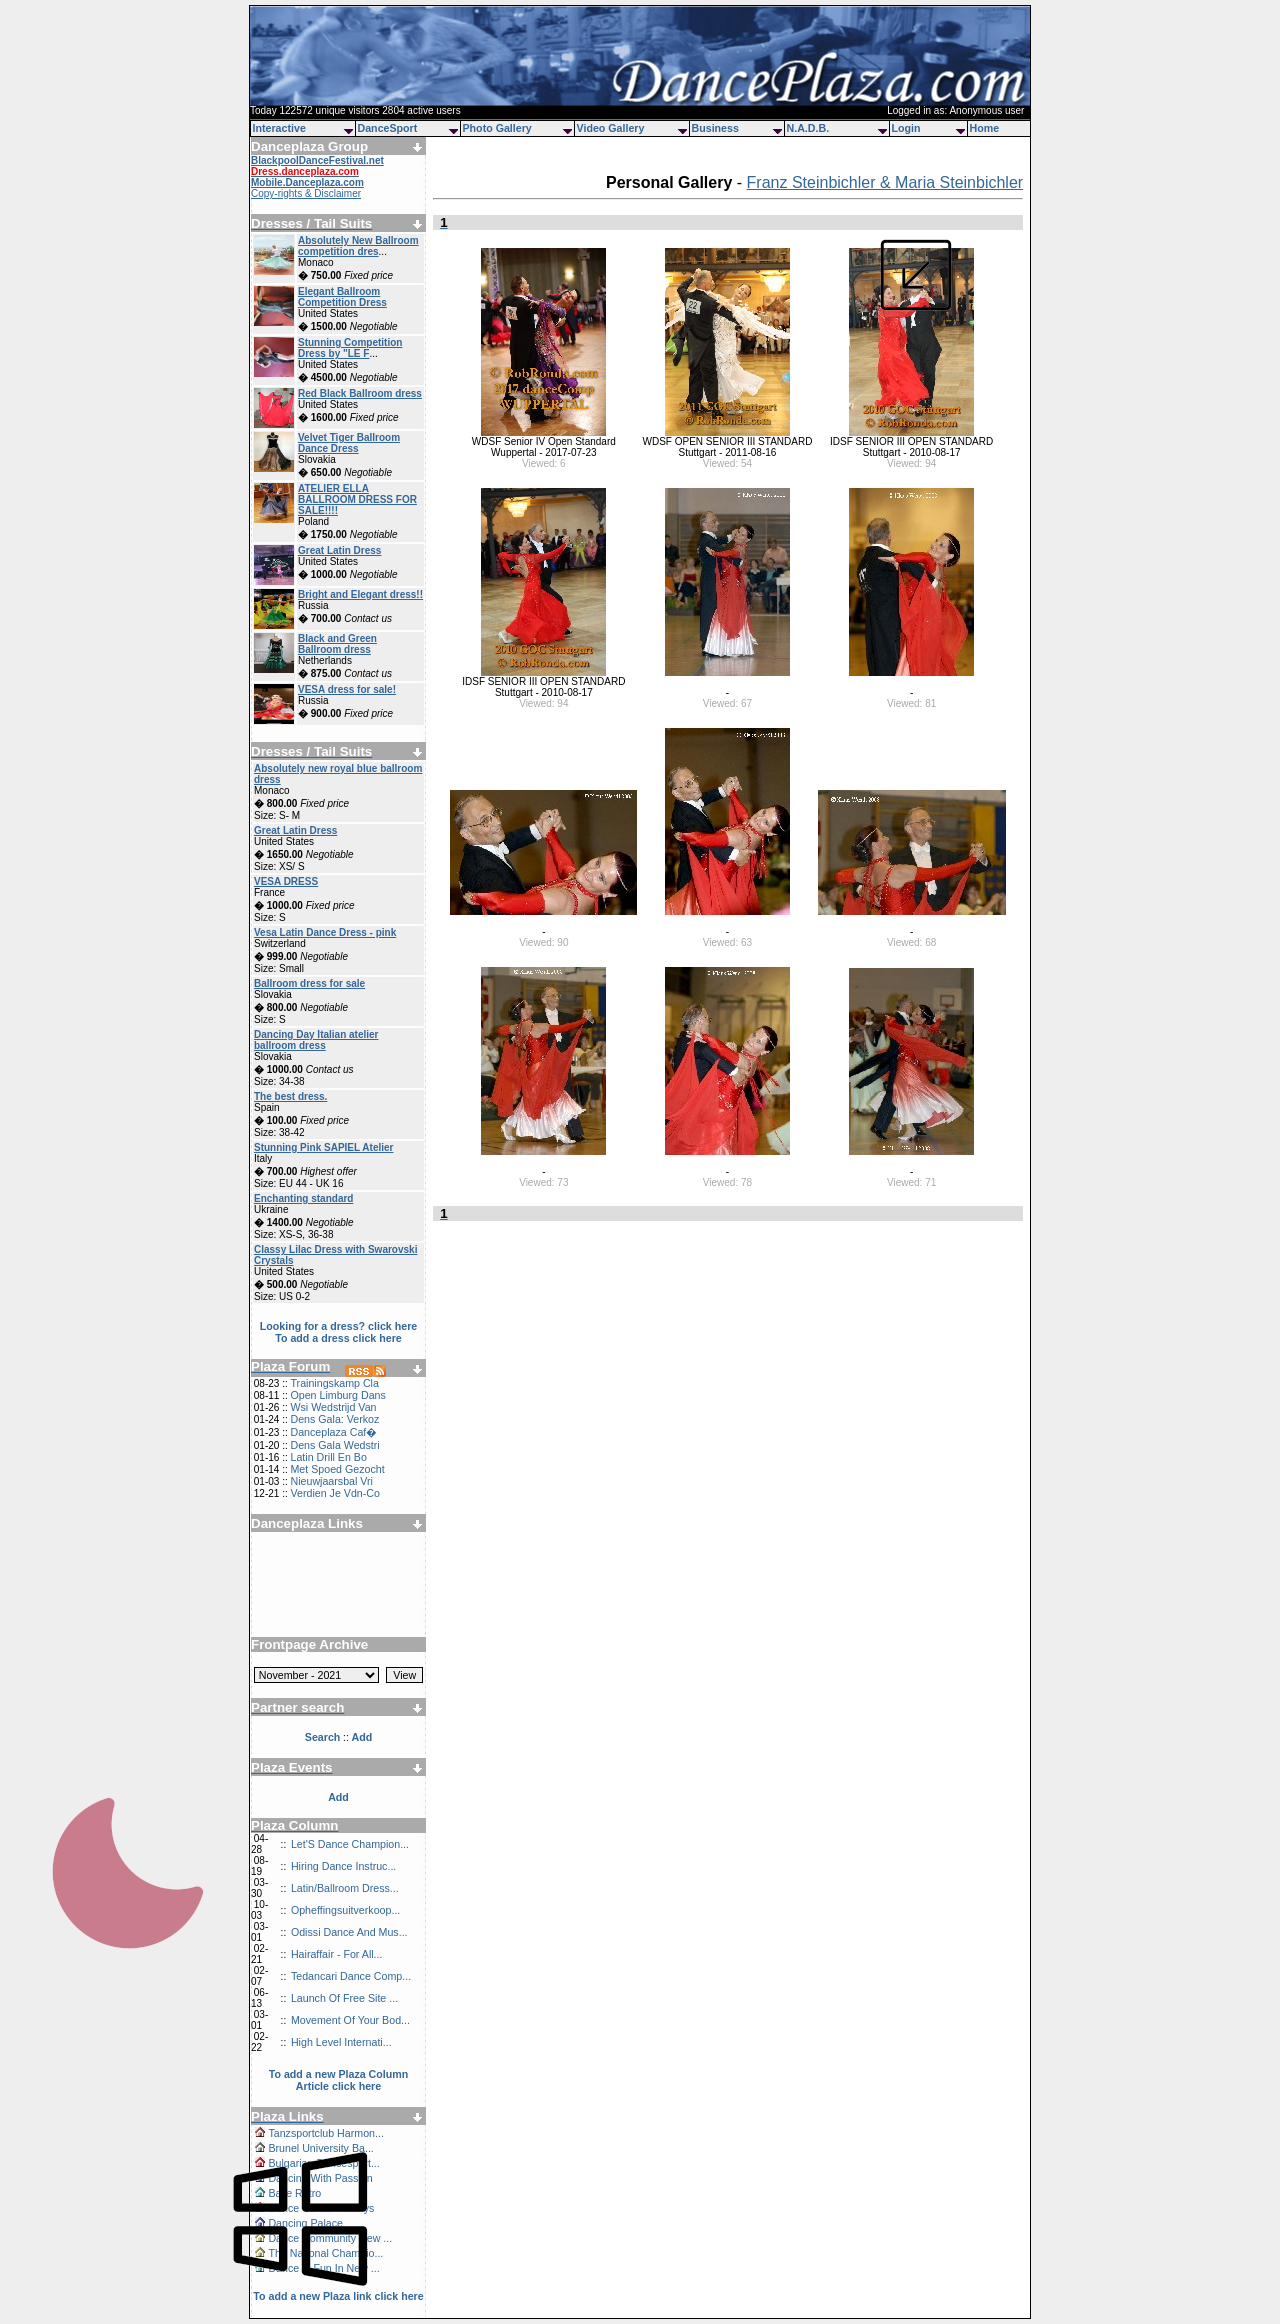 The height and width of the screenshot is (2324, 1280). I want to click on navigate to the bottom-left corner, so click(916, 275).